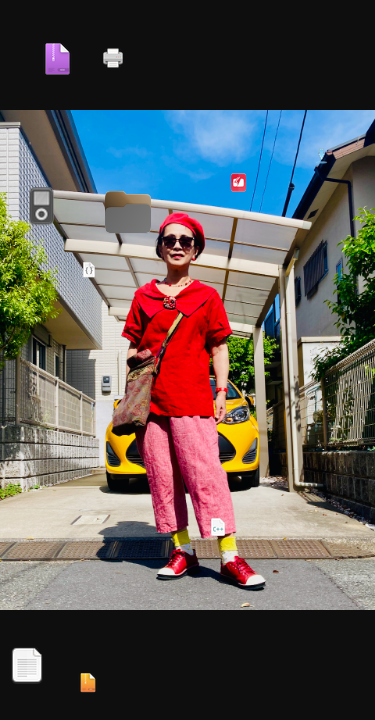 The image size is (375, 720). What do you see at coordinates (27, 665) in the screenshot?
I see `open a text document` at bounding box center [27, 665].